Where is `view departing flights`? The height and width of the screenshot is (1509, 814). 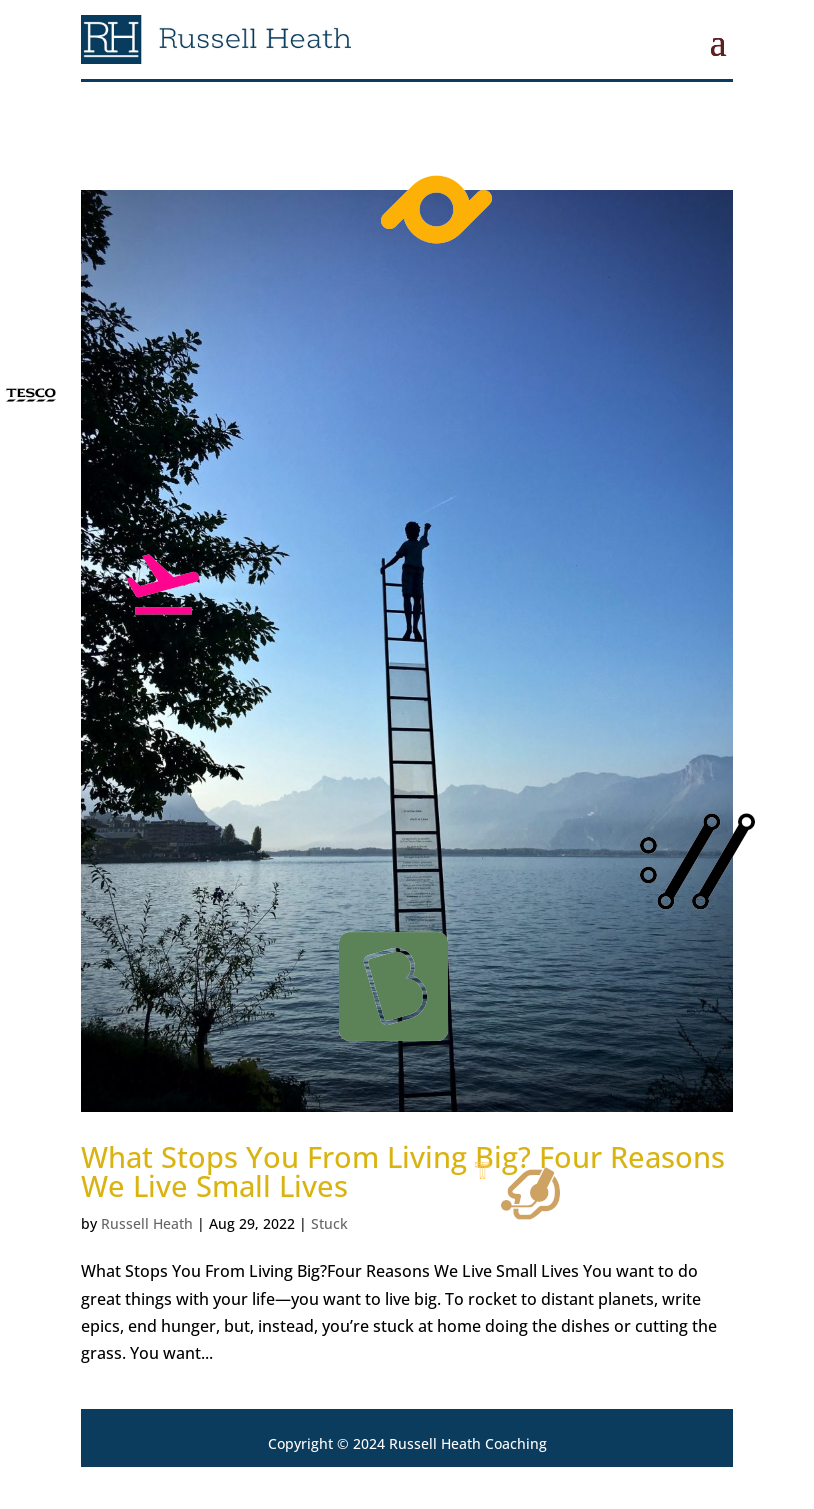
view departing flights is located at coordinates (163, 582).